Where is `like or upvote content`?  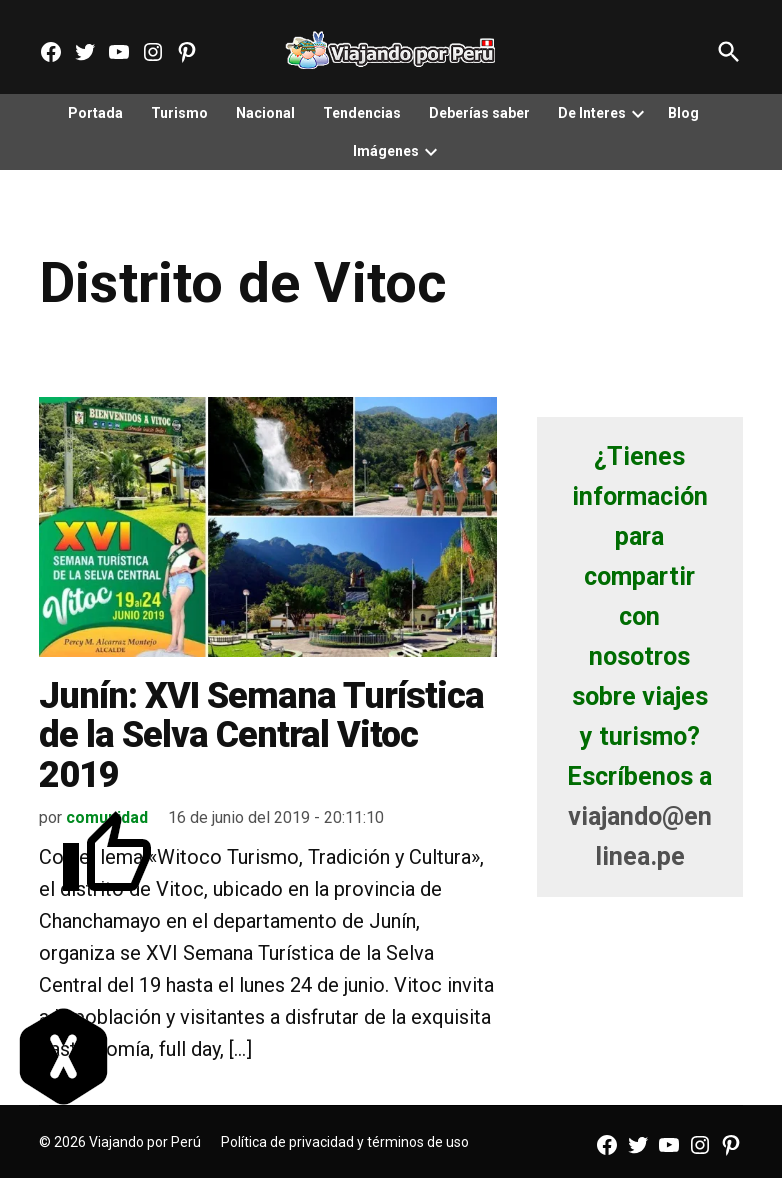
like or upvote content is located at coordinates (107, 855).